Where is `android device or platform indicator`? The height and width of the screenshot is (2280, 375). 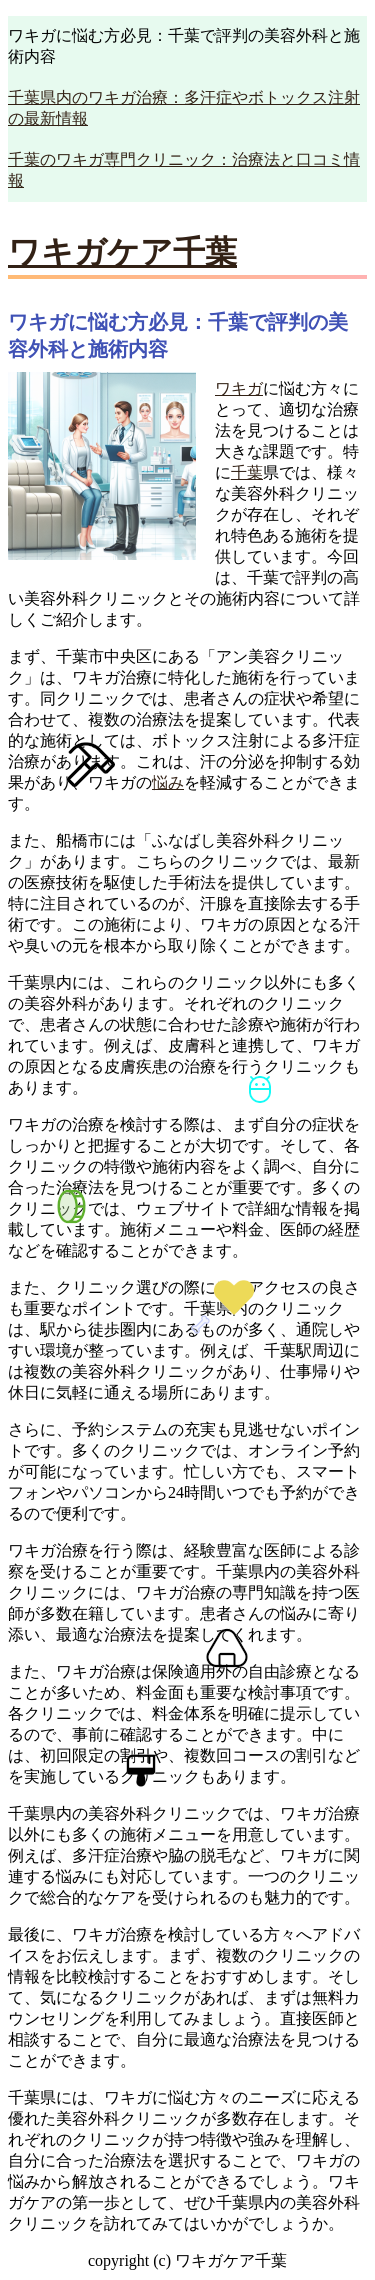
android device or platform indicator is located at coordinates (260, 1089).